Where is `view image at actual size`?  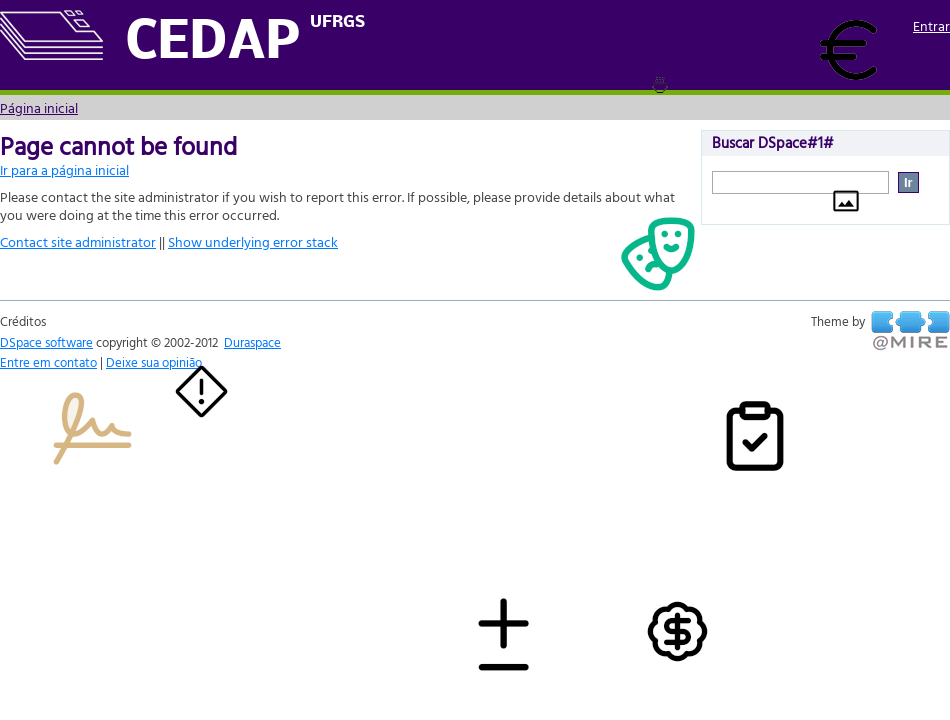
view image at actual size is located at coordinates (846, 201).